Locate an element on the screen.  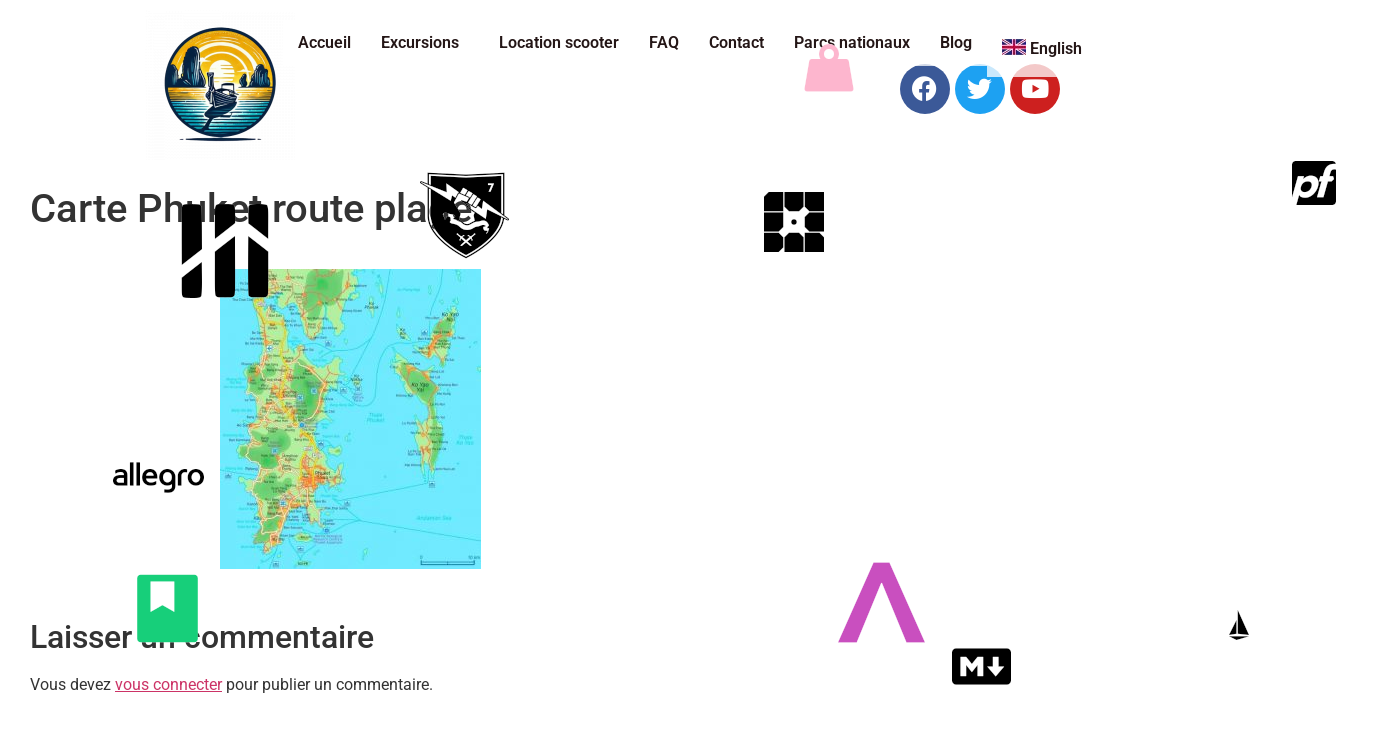
libraries.io logo is located at coordinates (225, 251).